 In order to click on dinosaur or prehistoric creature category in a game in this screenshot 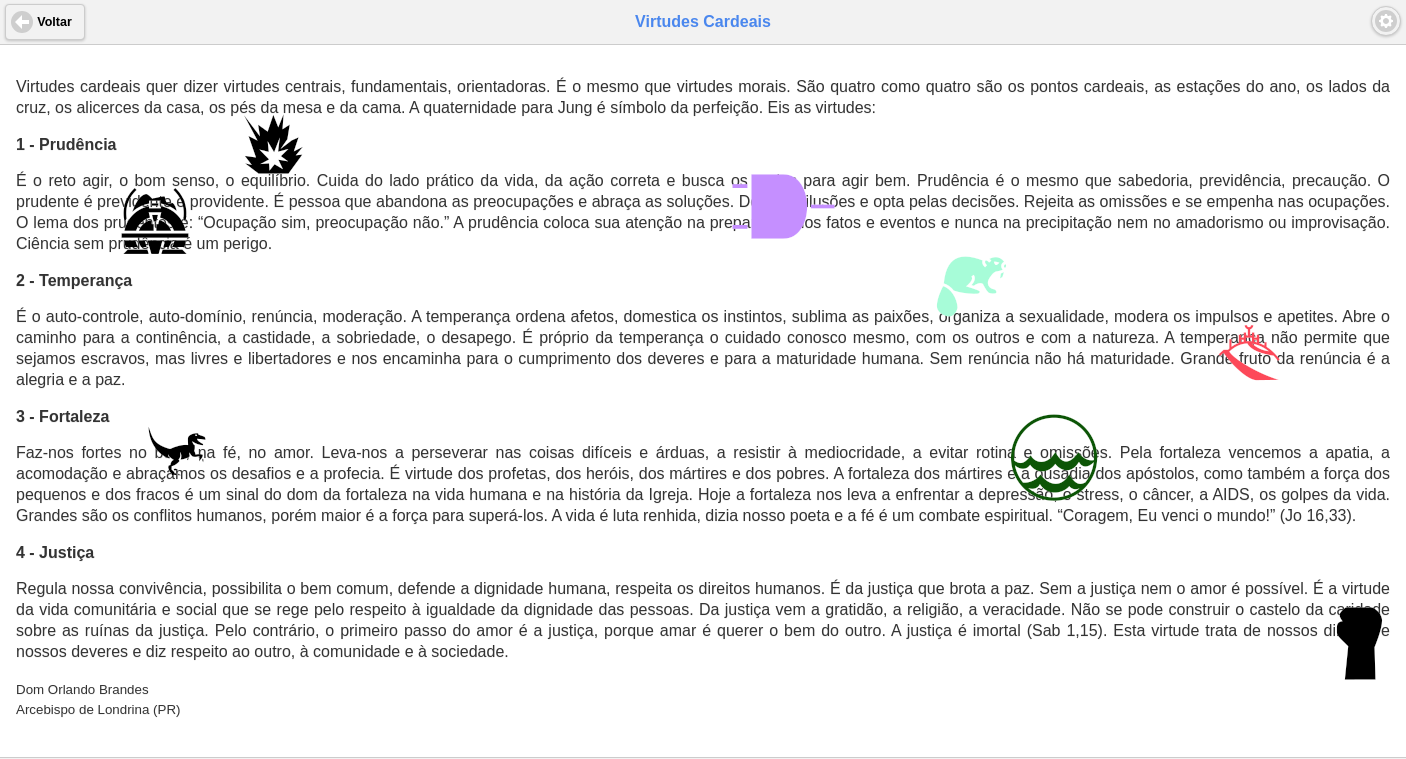, I will do `click(177, 451)`.